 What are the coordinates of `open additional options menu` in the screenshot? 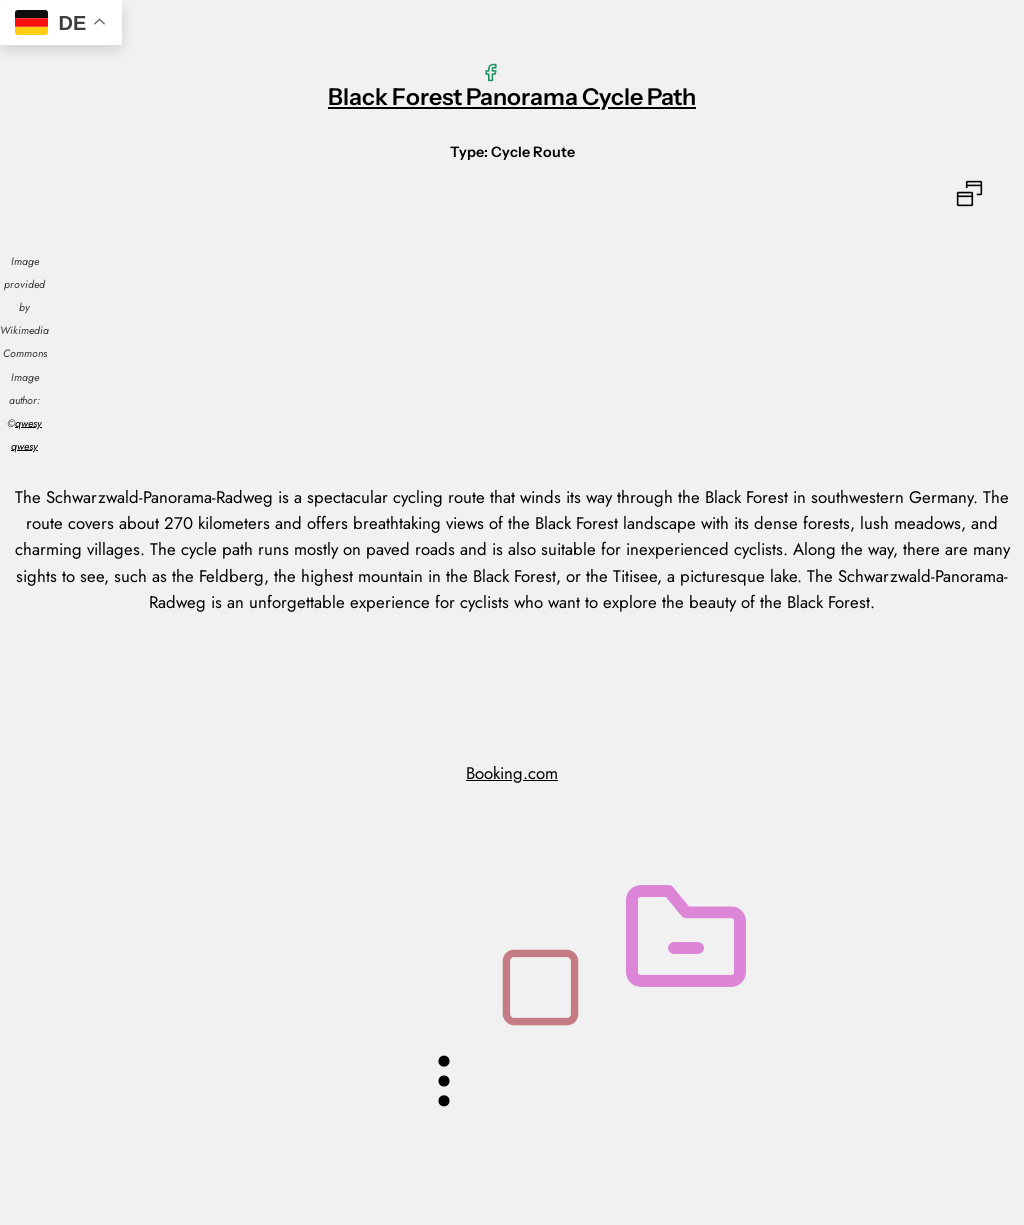 It's located at (444, 1081).